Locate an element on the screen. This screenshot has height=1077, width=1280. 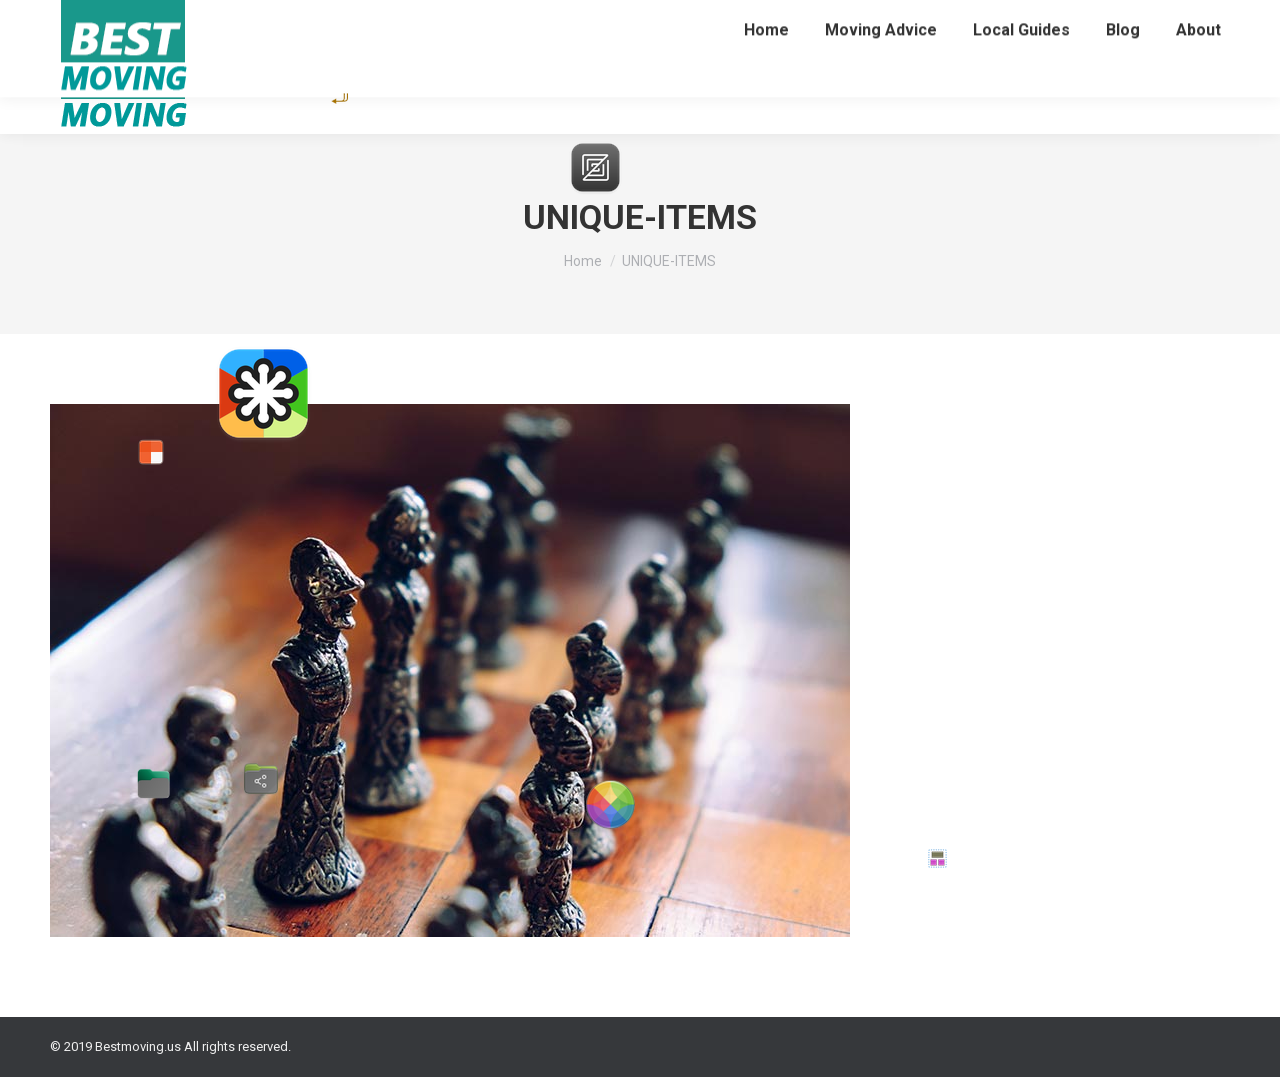
reply to all recipients of an email is located at coordinates (339, 97).